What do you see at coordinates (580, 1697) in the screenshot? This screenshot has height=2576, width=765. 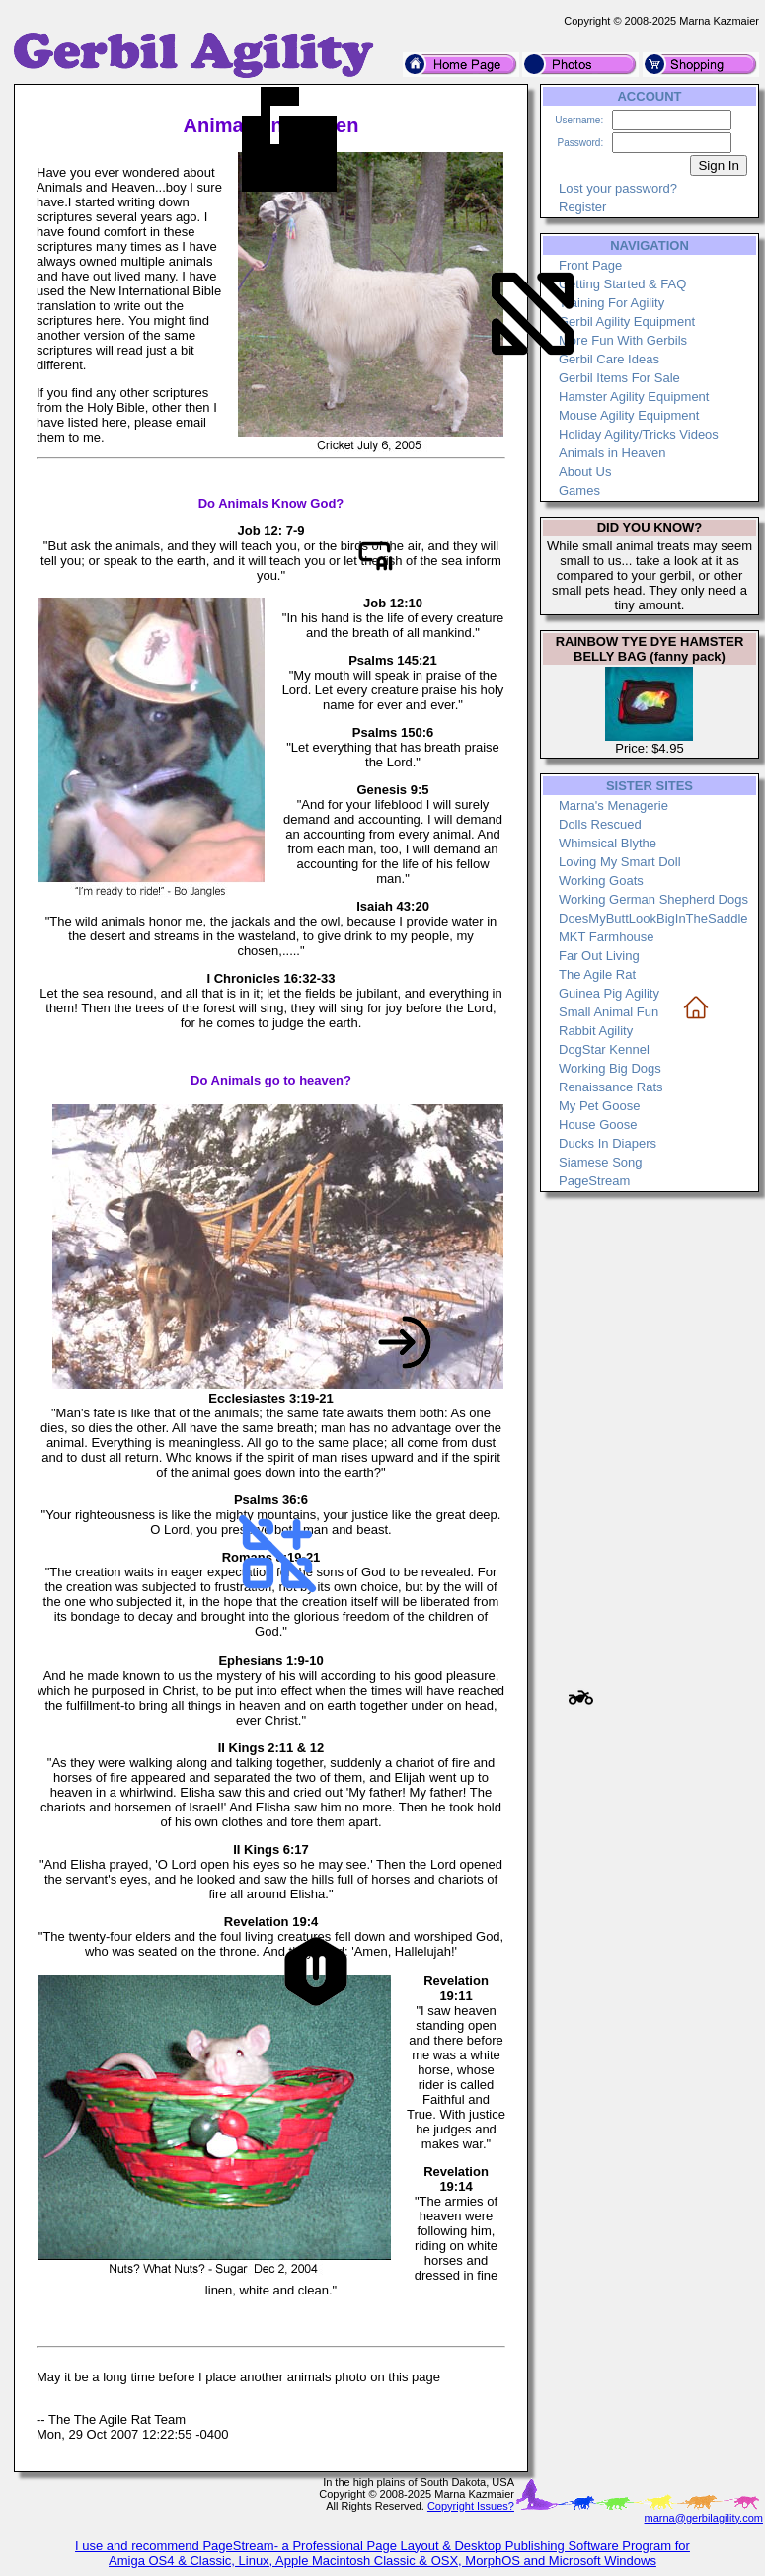 I see `select motorcycle as transportation mode` at bounding box center [580, 1697].